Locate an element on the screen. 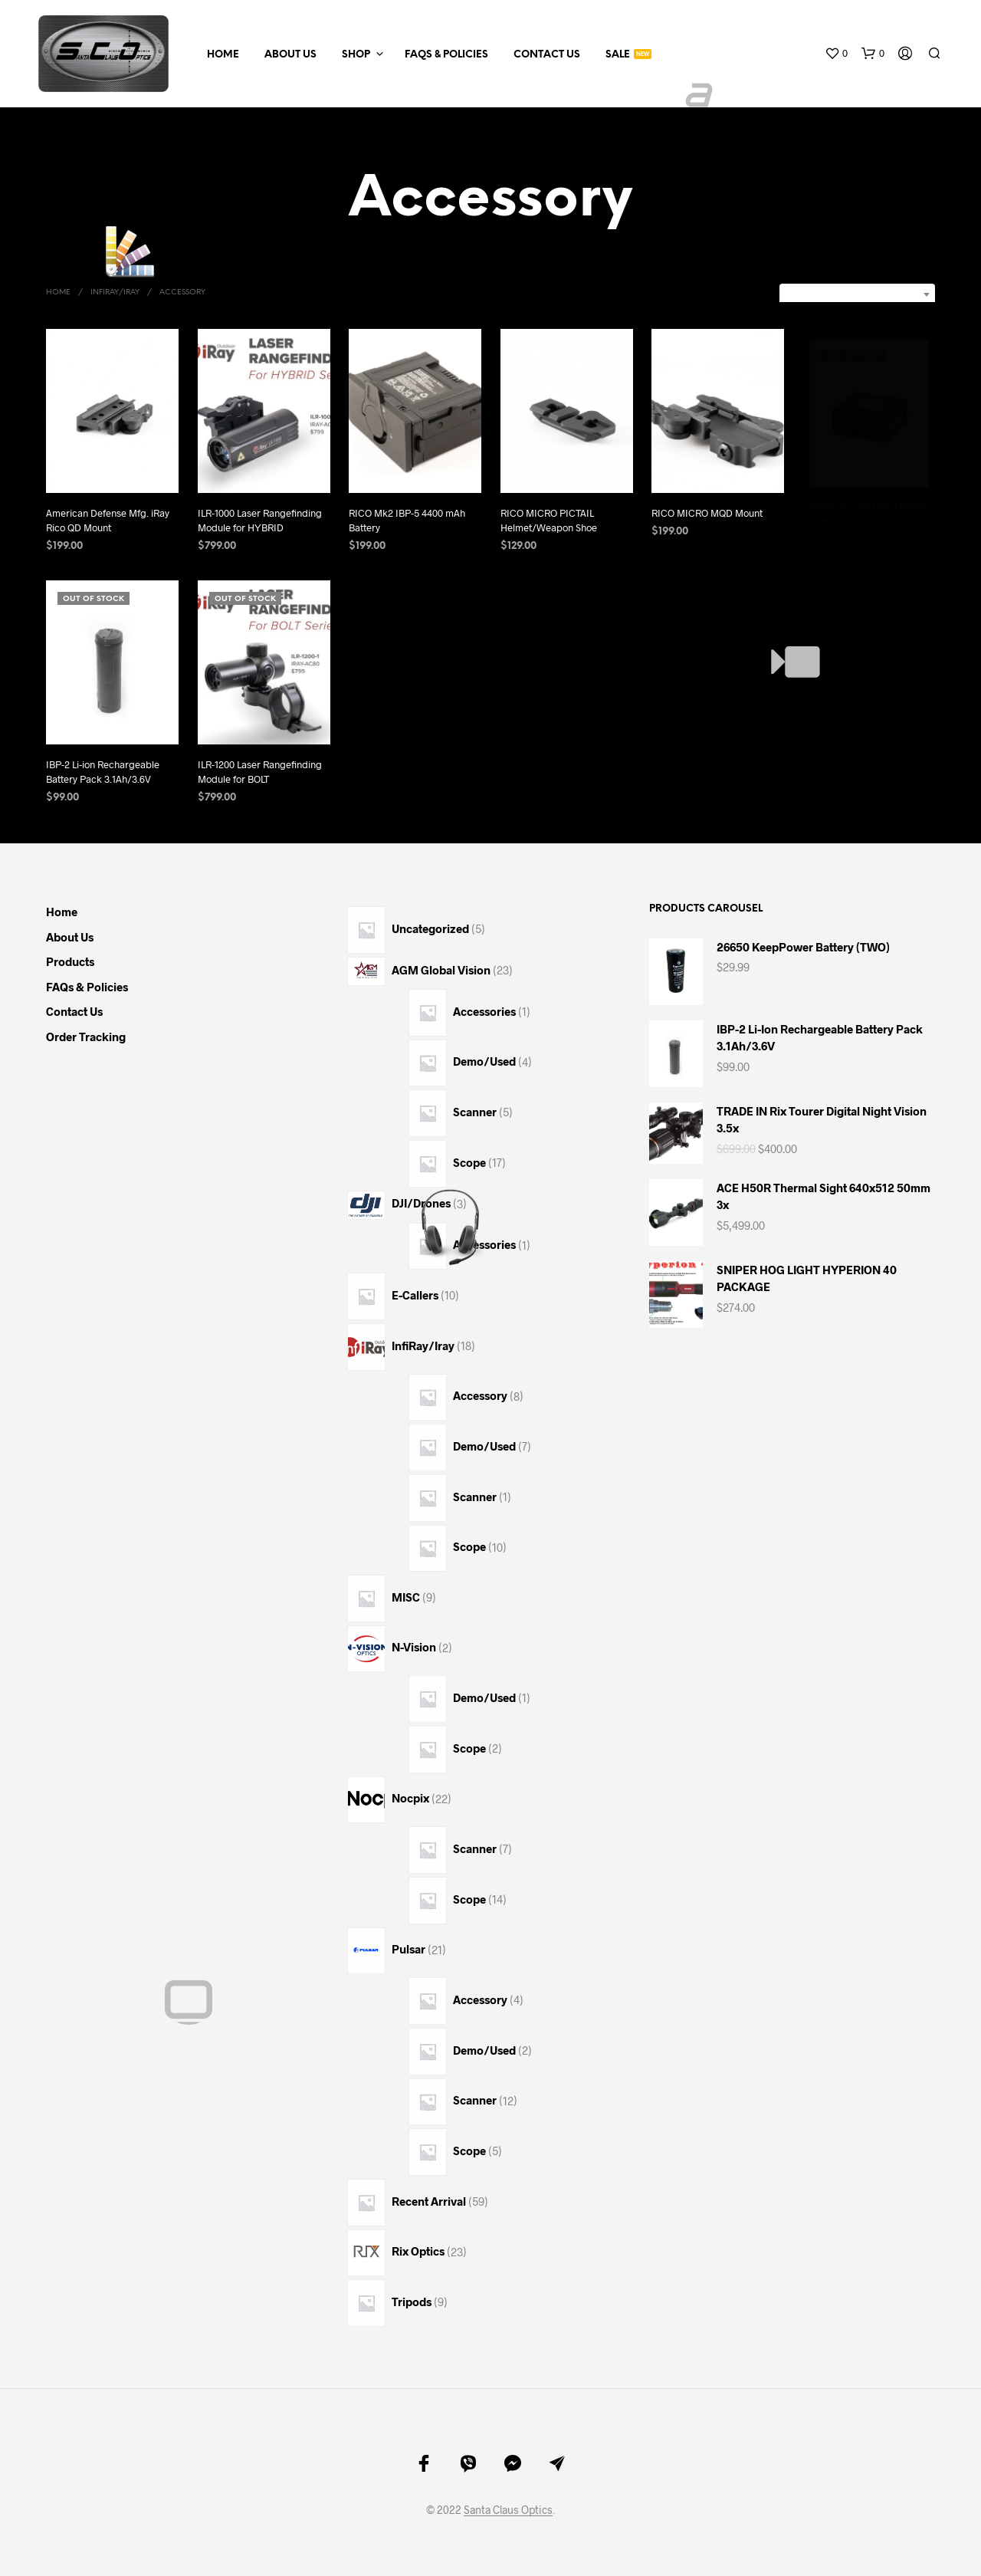 This screenshot has height=2576, width=981. audio headset device connected is located at coordinates (450, 1227).